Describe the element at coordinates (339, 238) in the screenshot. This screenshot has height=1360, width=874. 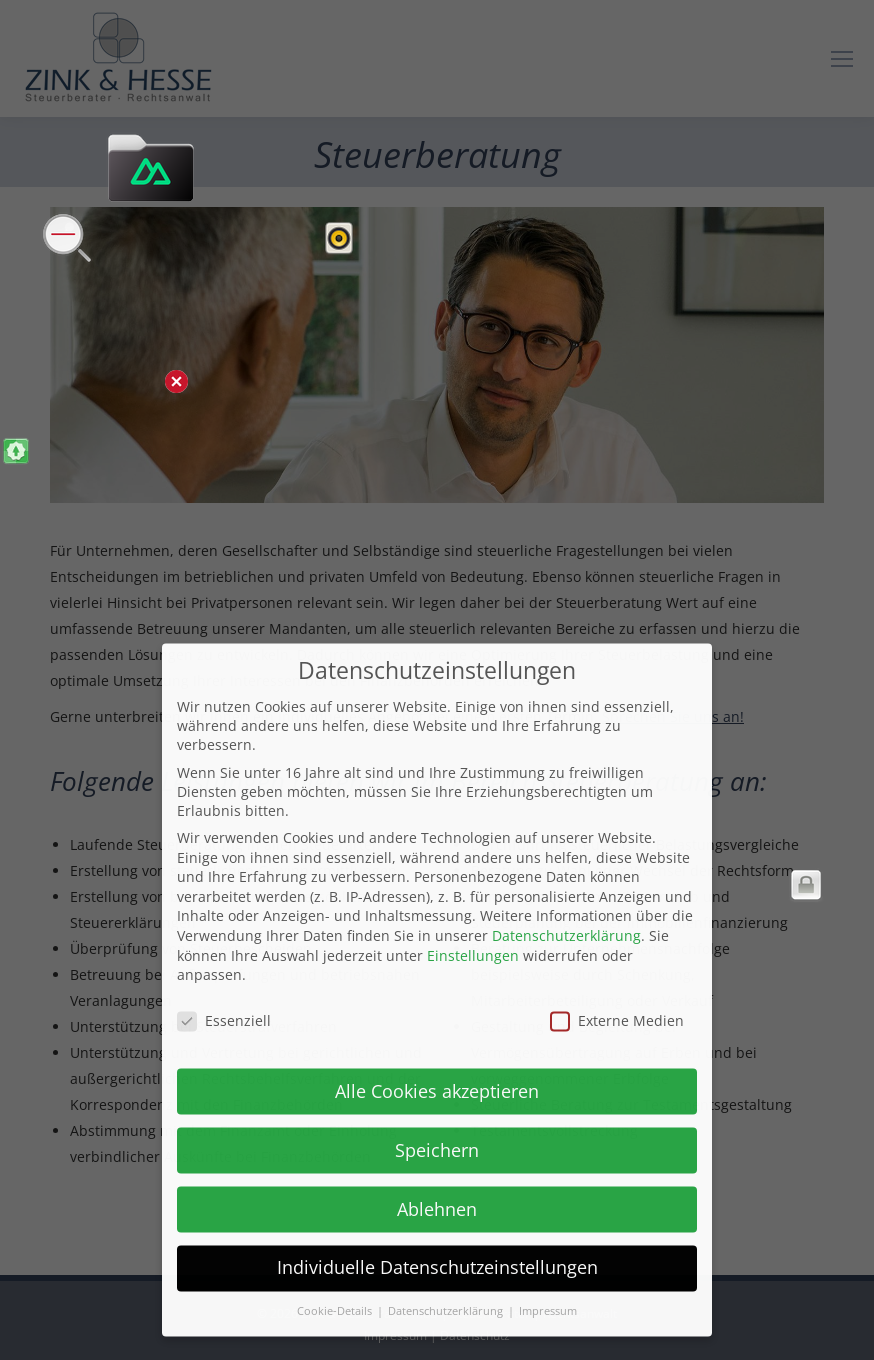
I see `open sound or audio settings panel` at that location.